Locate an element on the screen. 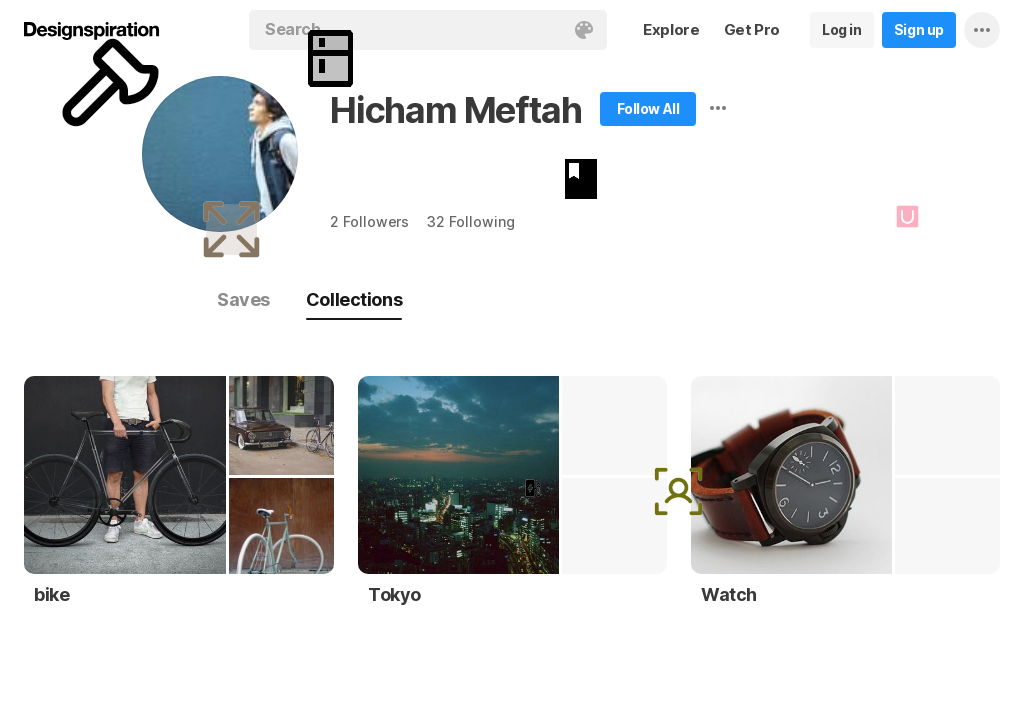 This screenshot has width=1024, height=720. access kitchen appliances or settings is located at coordinates (330, 58).